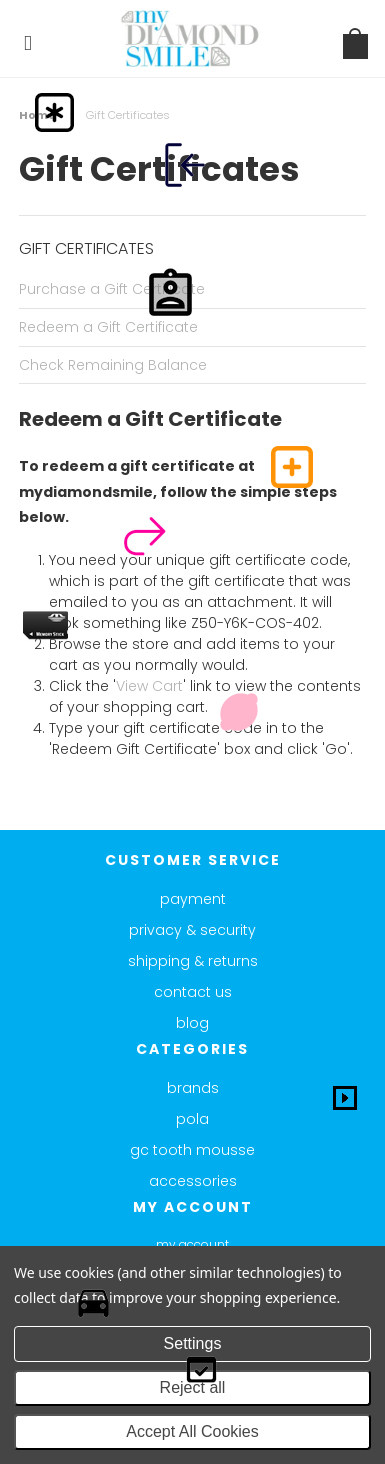  Describe the element at coordinates (170, 294) in the screenshot. I see `view assigned personnel or contact details` at that location.